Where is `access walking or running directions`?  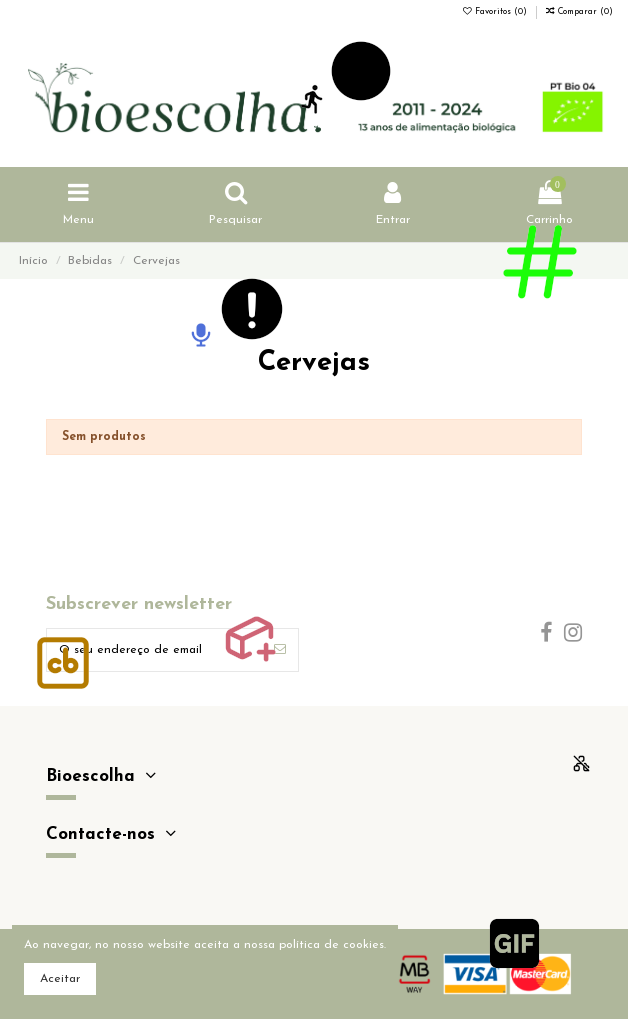
access walking or running directions is located at coordinates (313, 99).